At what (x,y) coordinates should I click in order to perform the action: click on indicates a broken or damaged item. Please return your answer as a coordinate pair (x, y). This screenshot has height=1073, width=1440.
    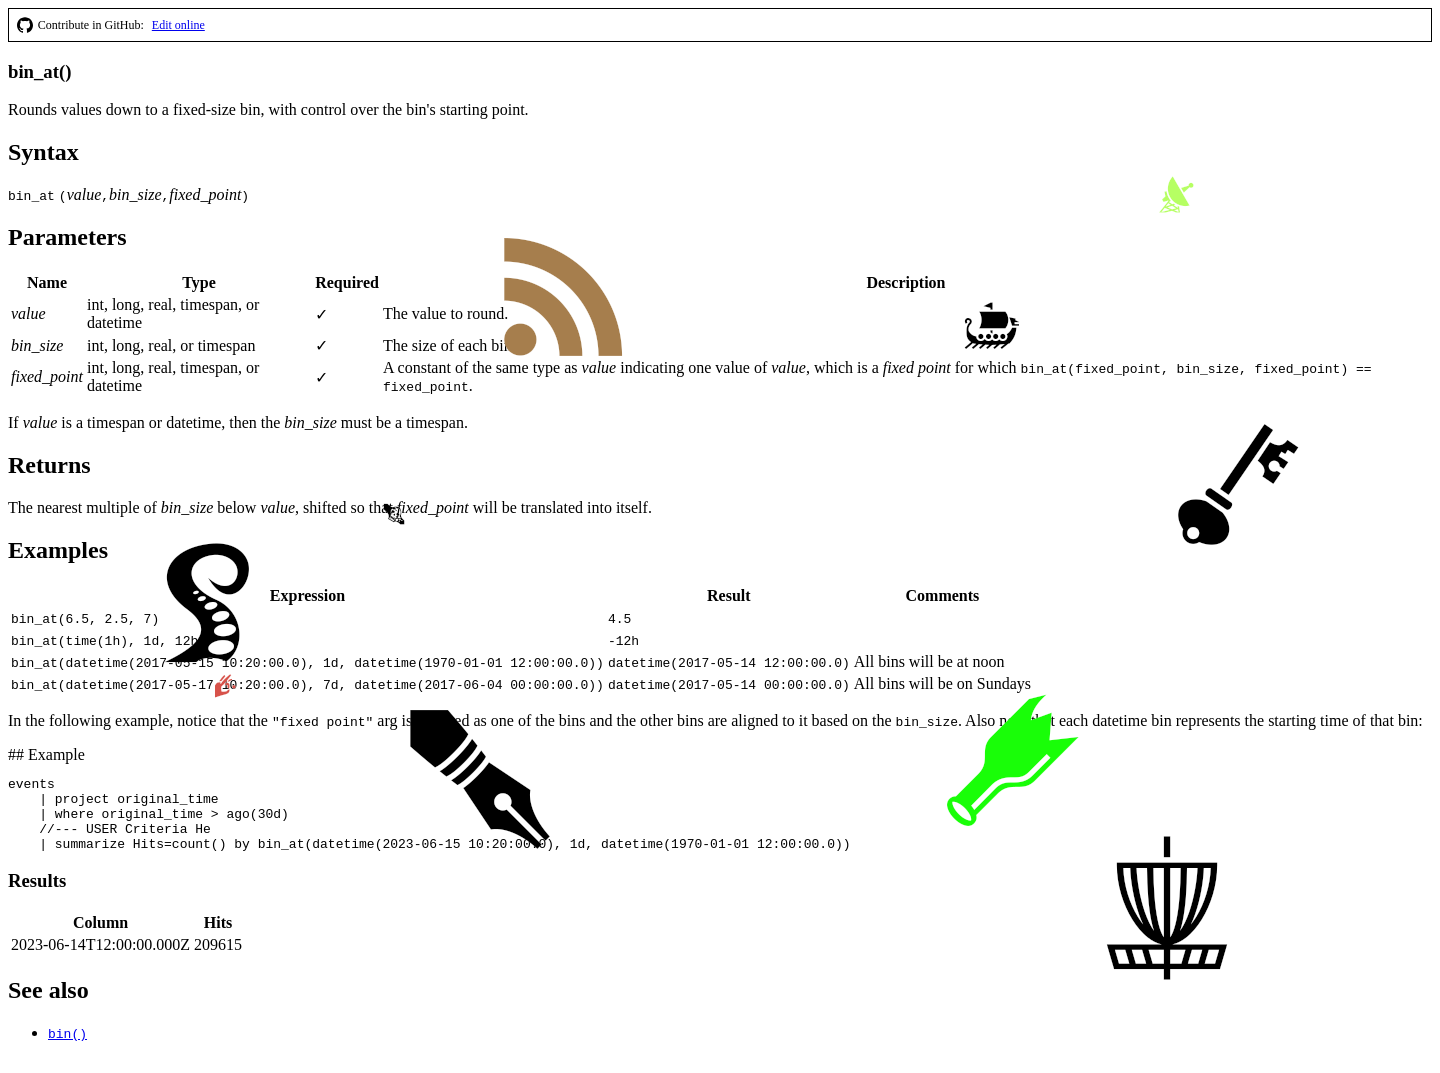
    Looking at the image, I should click on (1011, 761).